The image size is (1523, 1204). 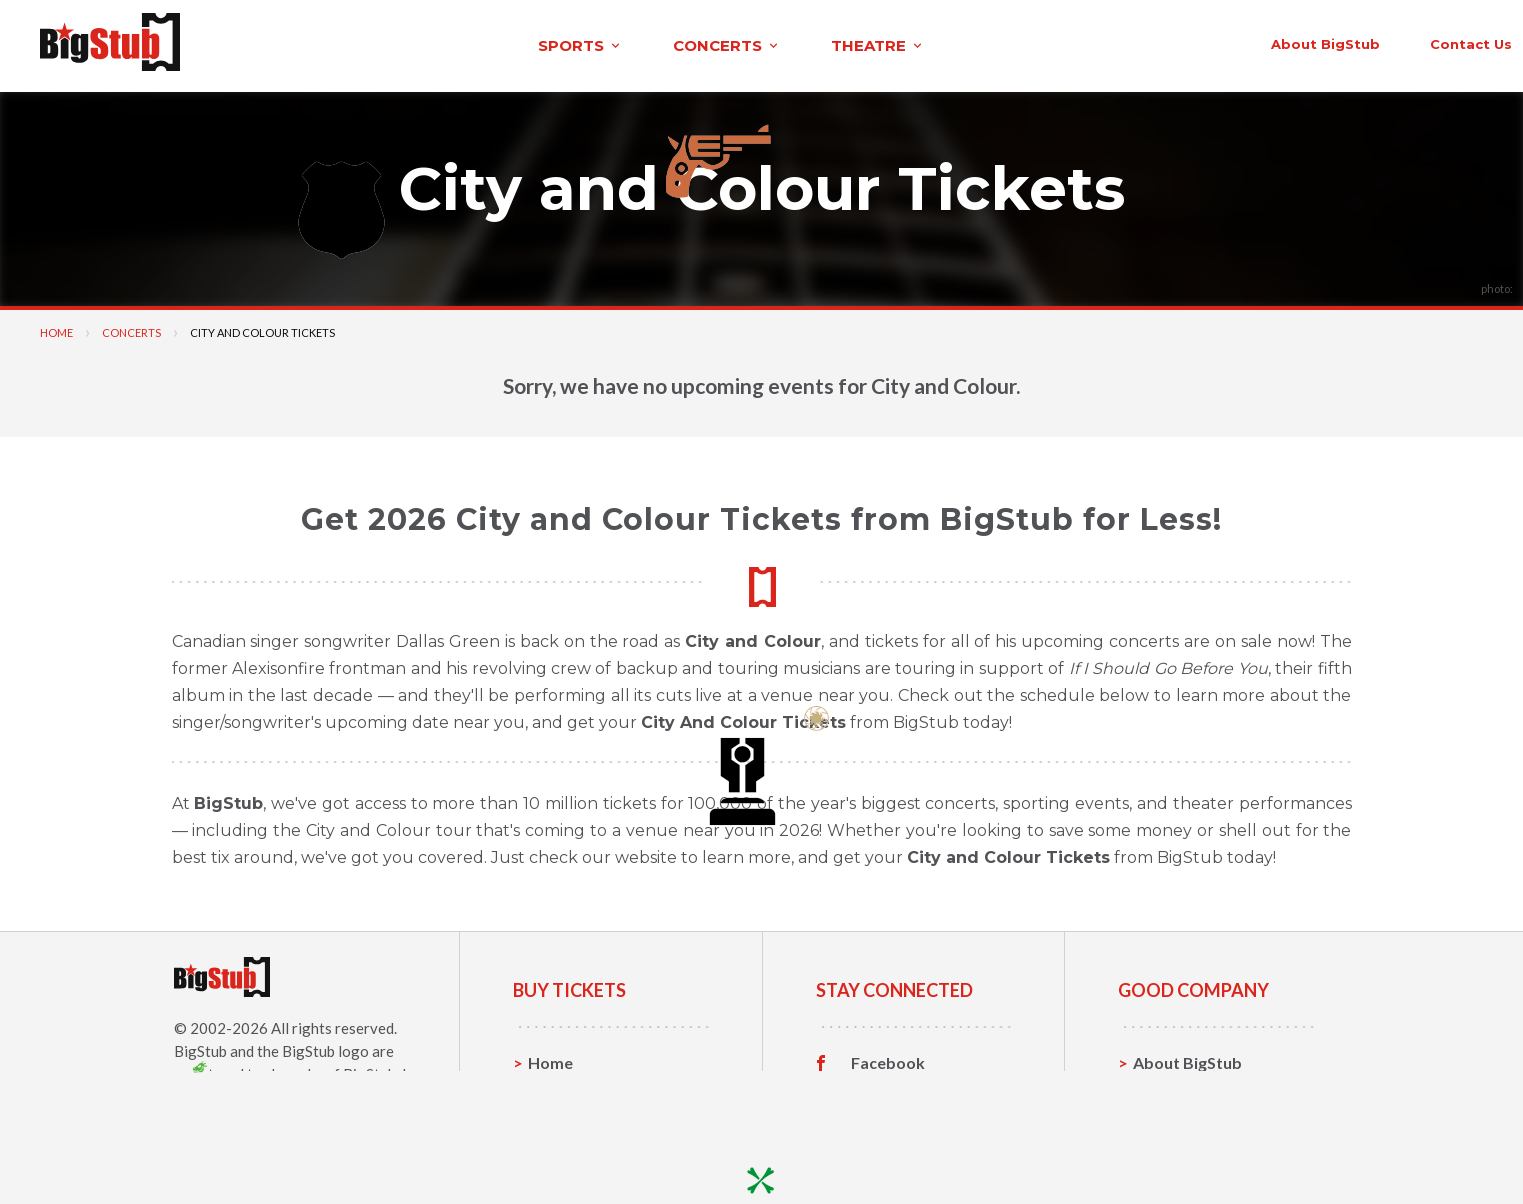 What do you see at coordinates (200, 1067) in the screenshot?
I see `access dragon or beast-related game content` at bounding box center [200, 1067].